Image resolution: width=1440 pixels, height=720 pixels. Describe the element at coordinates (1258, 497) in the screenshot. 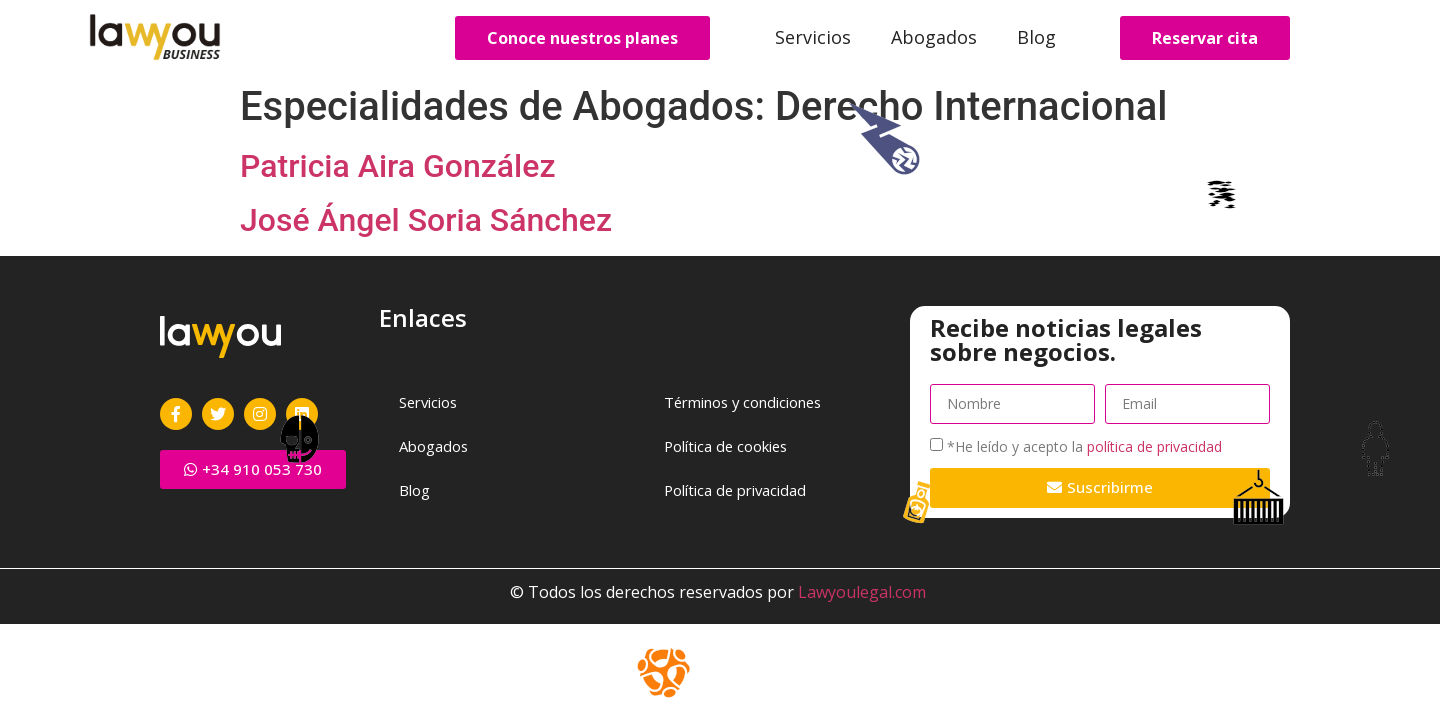

I see `view inventory or storage contents` at that location.